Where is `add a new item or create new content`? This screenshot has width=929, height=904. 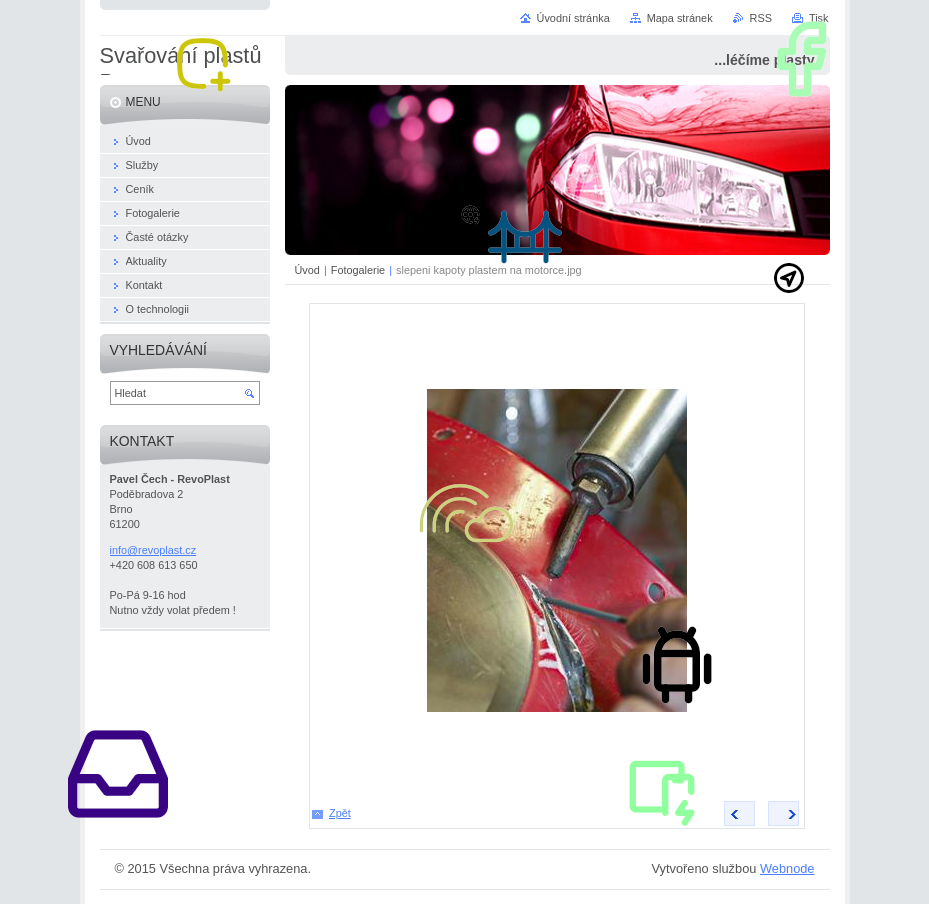
add a new item or create new content is located at coordinates (202, 63).